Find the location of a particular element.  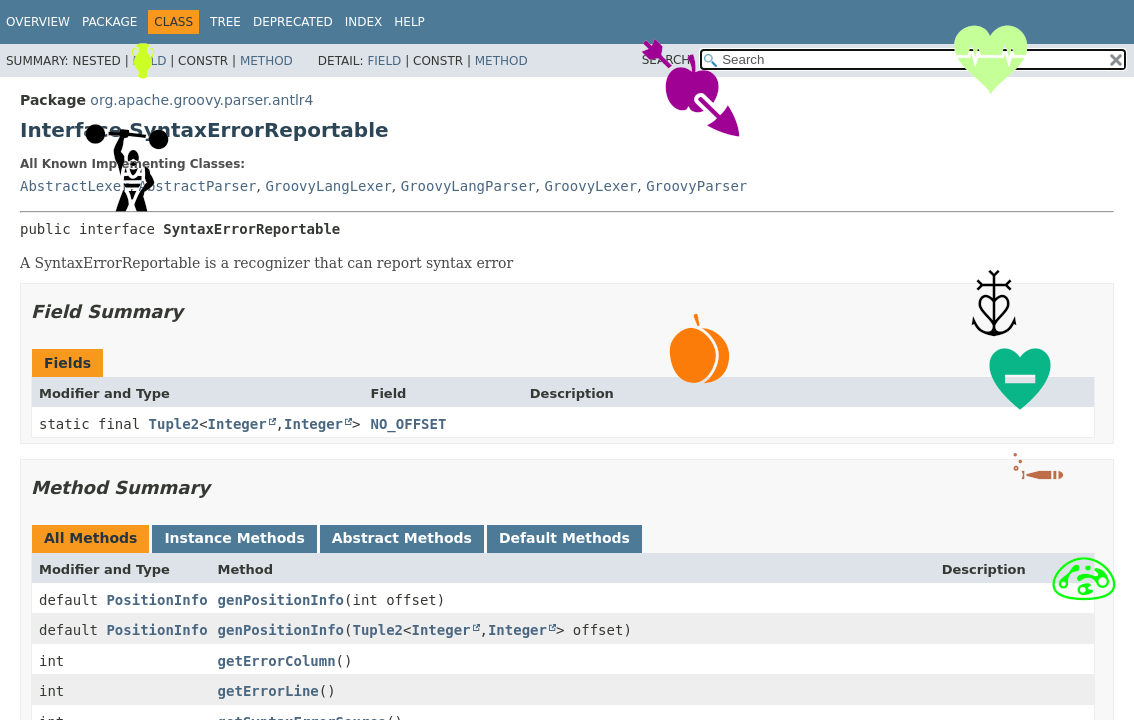

view health or fitness tracking data is located at coordinates (990, 60).